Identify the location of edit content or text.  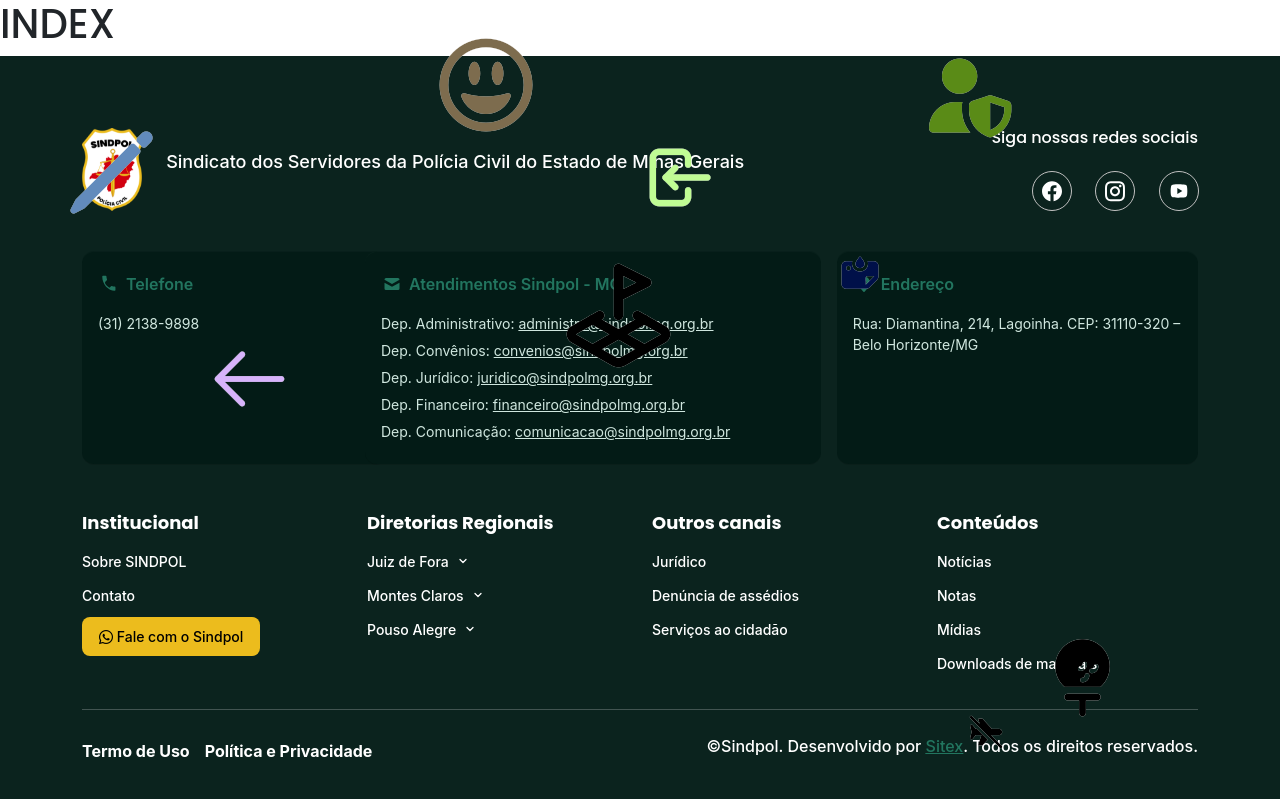
(111, 172).